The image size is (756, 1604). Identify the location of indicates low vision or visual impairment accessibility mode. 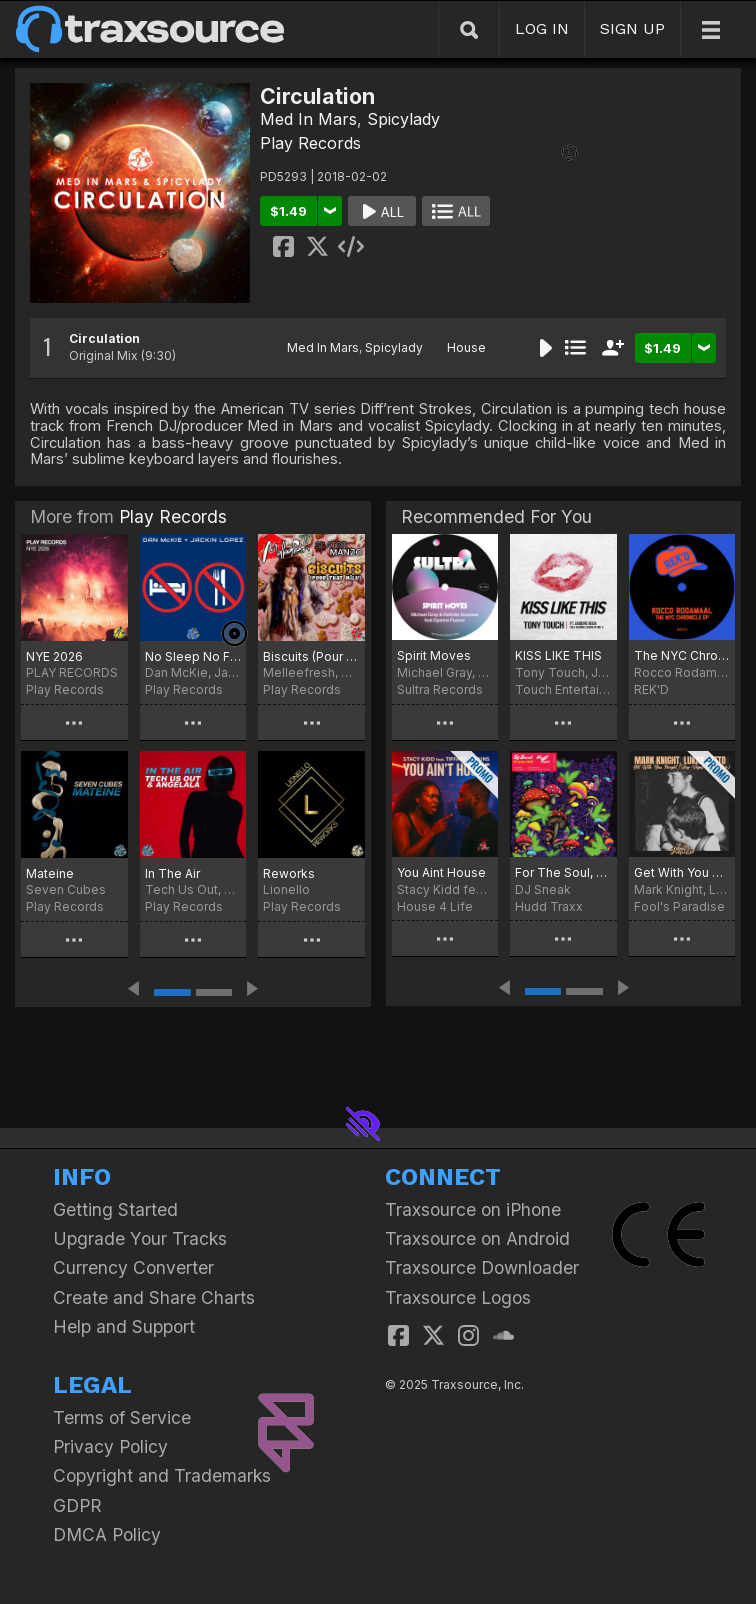
(363, 1124).